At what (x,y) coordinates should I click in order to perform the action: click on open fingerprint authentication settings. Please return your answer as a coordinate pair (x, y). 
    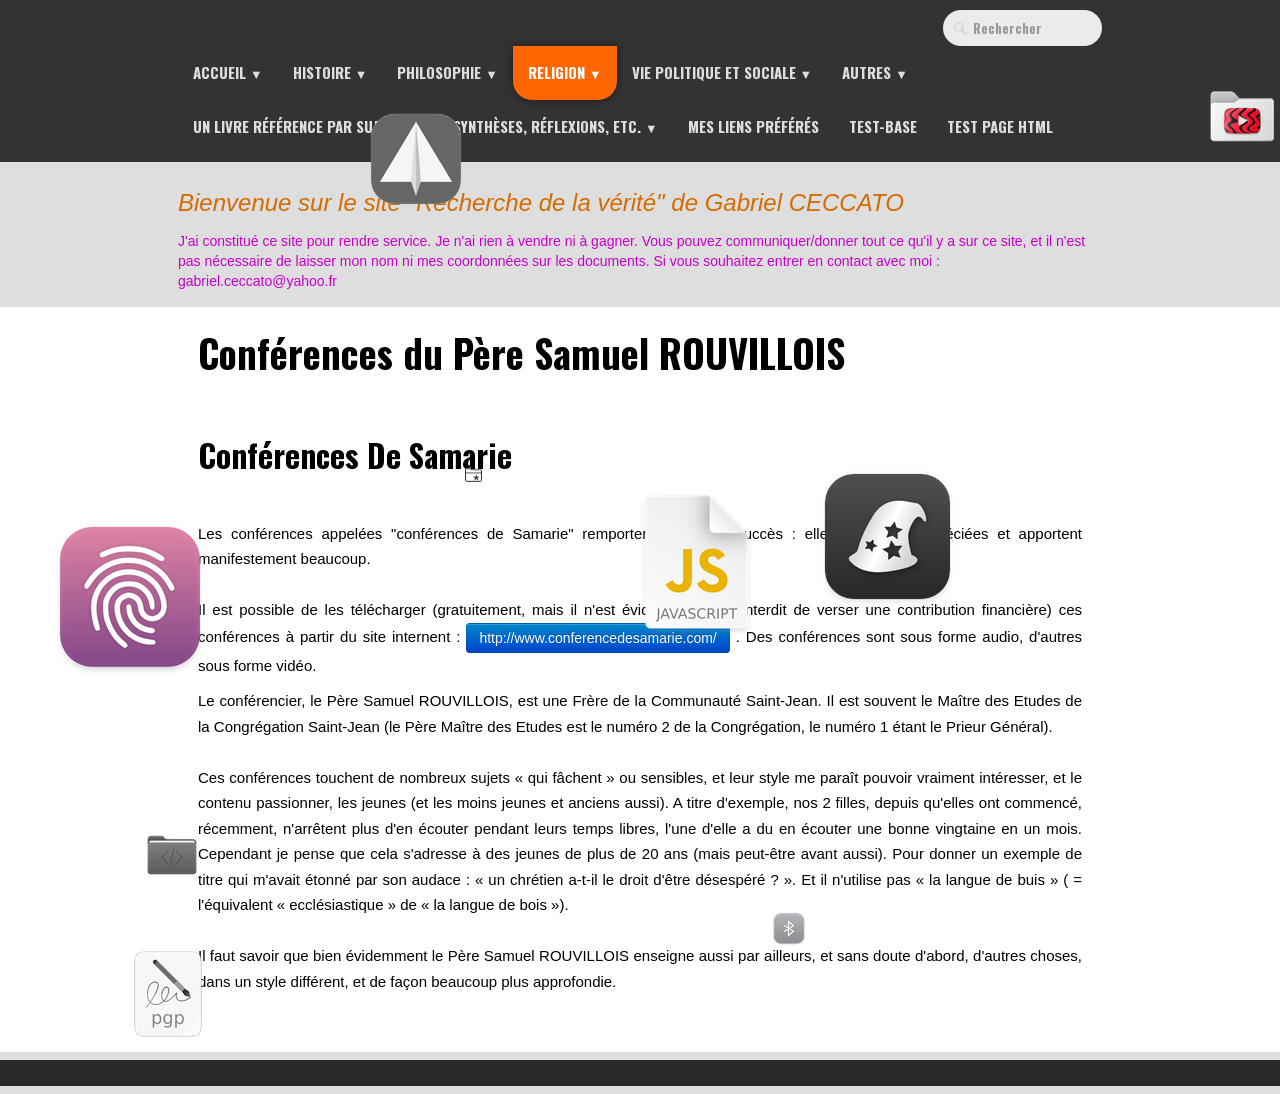
    Looking at the image, I should click on (130, 597).